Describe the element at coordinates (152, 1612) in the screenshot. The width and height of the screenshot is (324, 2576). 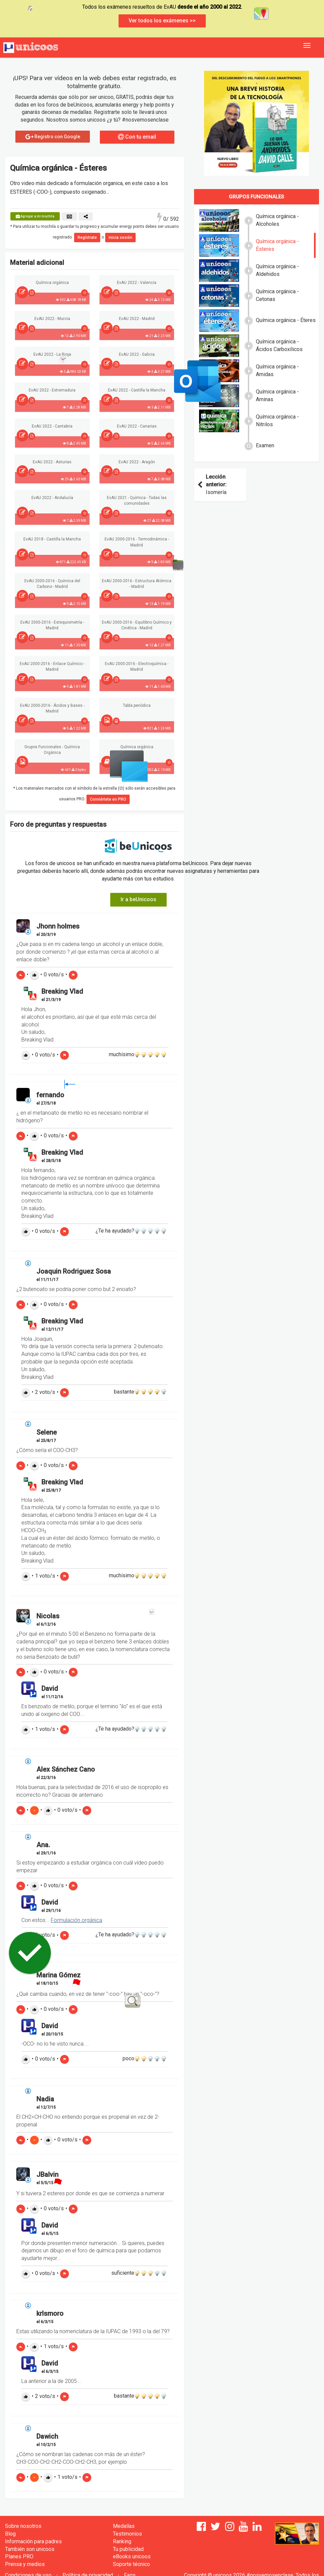
I see `a LaTeX or TeX document file` at that location.